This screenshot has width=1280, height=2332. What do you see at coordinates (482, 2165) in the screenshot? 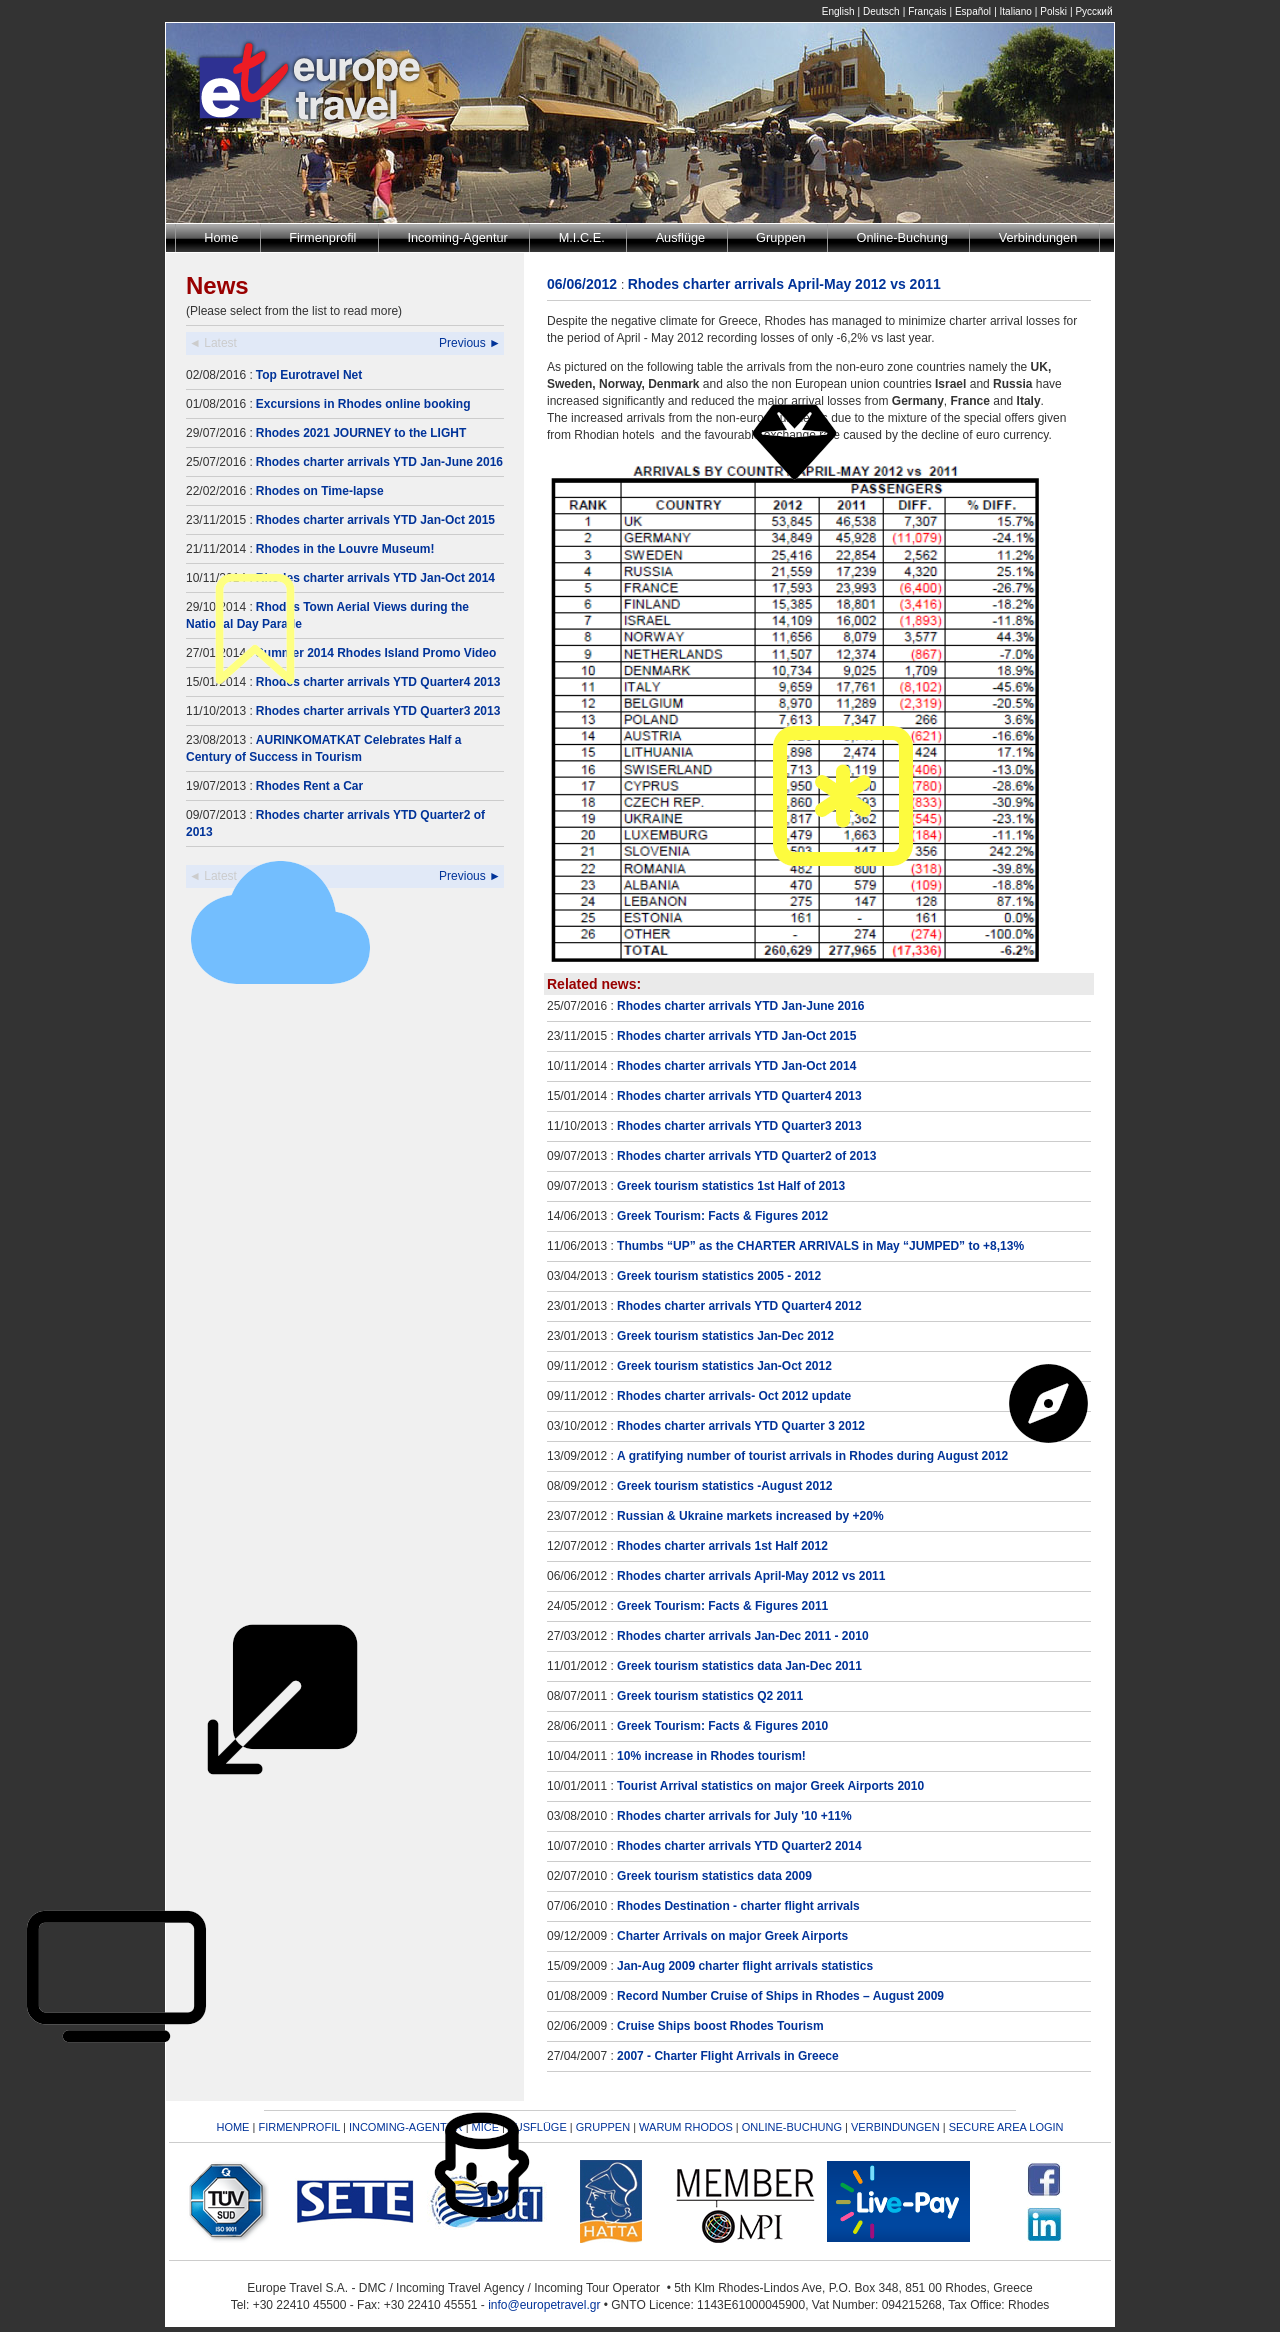
I see `view wood or lumber materials` at bounding box center [482, 2165].